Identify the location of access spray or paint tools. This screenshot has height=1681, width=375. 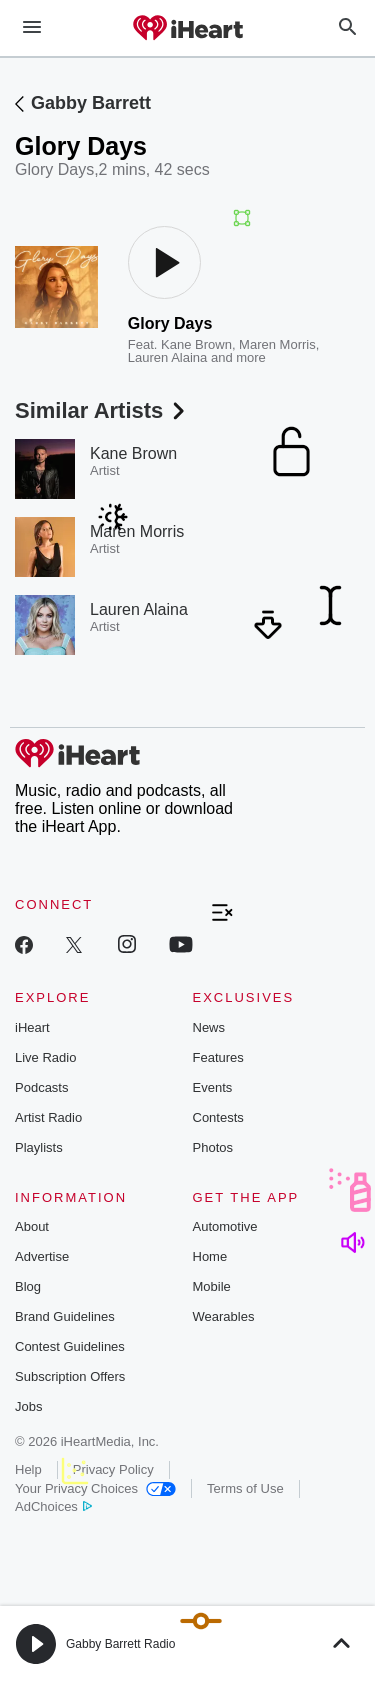
(350, 1189).